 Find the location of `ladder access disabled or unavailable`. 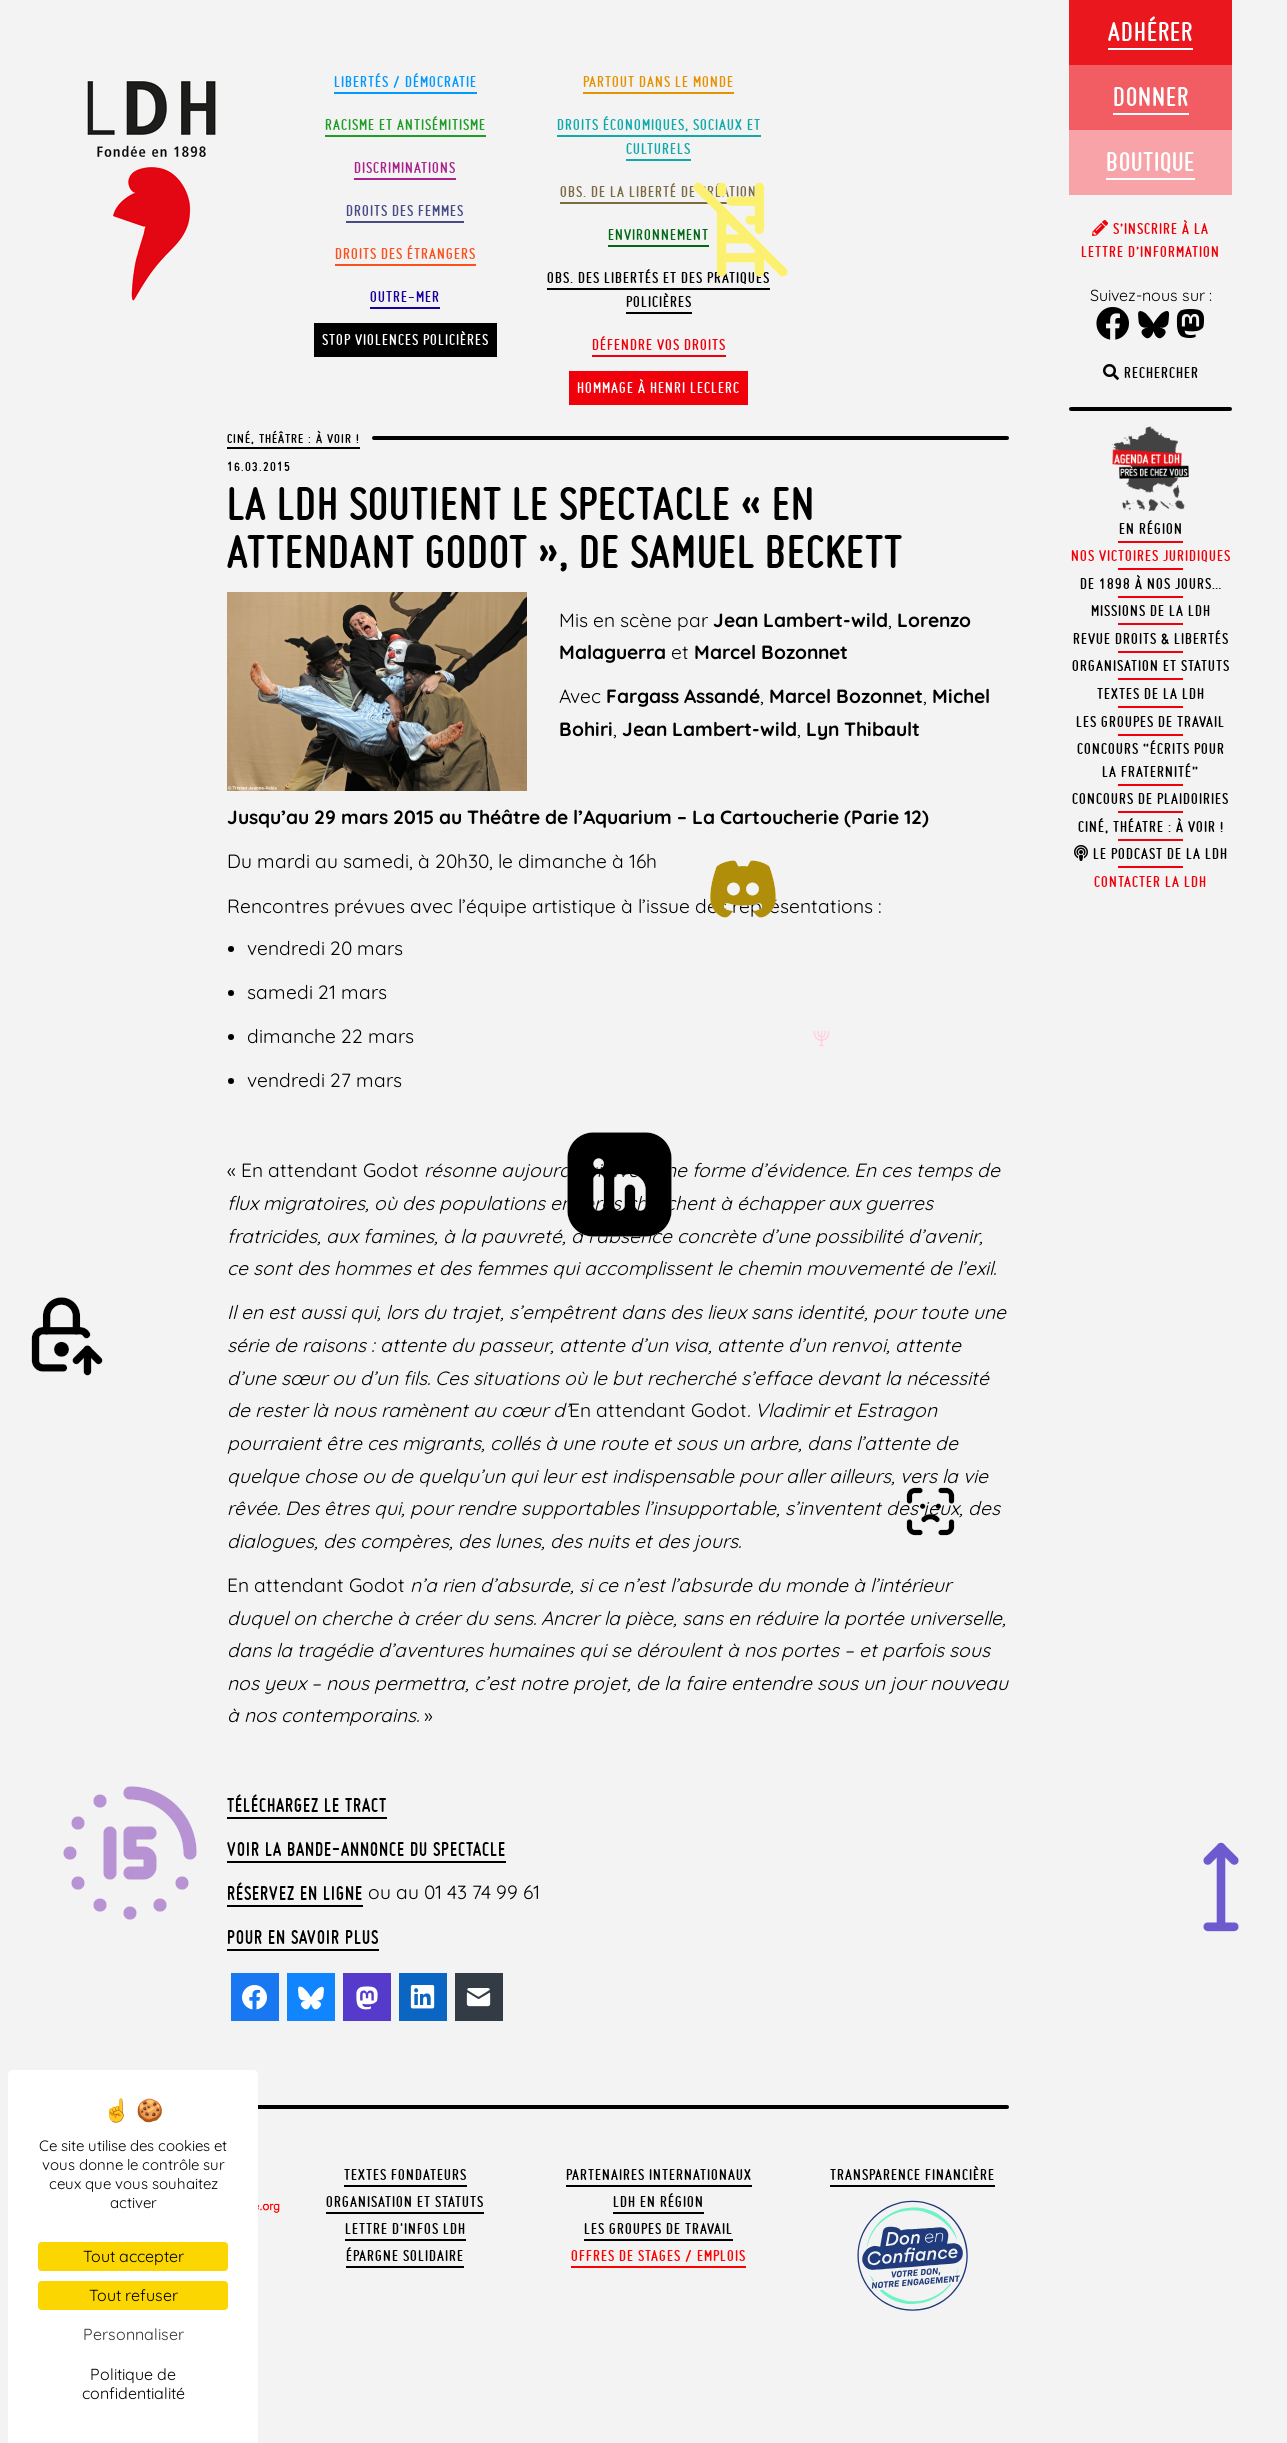

ladder access disabled or unavailable is located at coordinates (740, 229).